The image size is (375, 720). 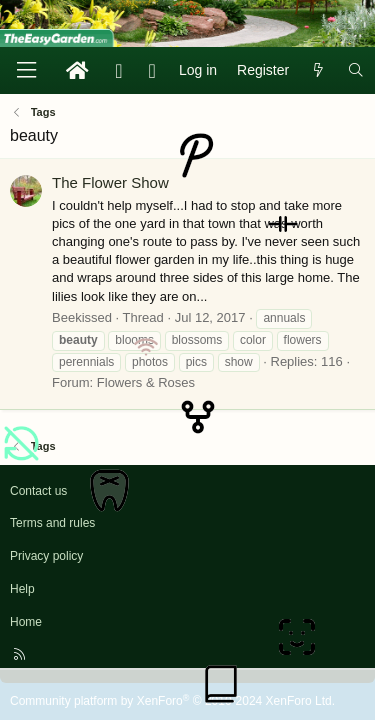 I want to click on open a book or reading app, so click(x=221, y=684).